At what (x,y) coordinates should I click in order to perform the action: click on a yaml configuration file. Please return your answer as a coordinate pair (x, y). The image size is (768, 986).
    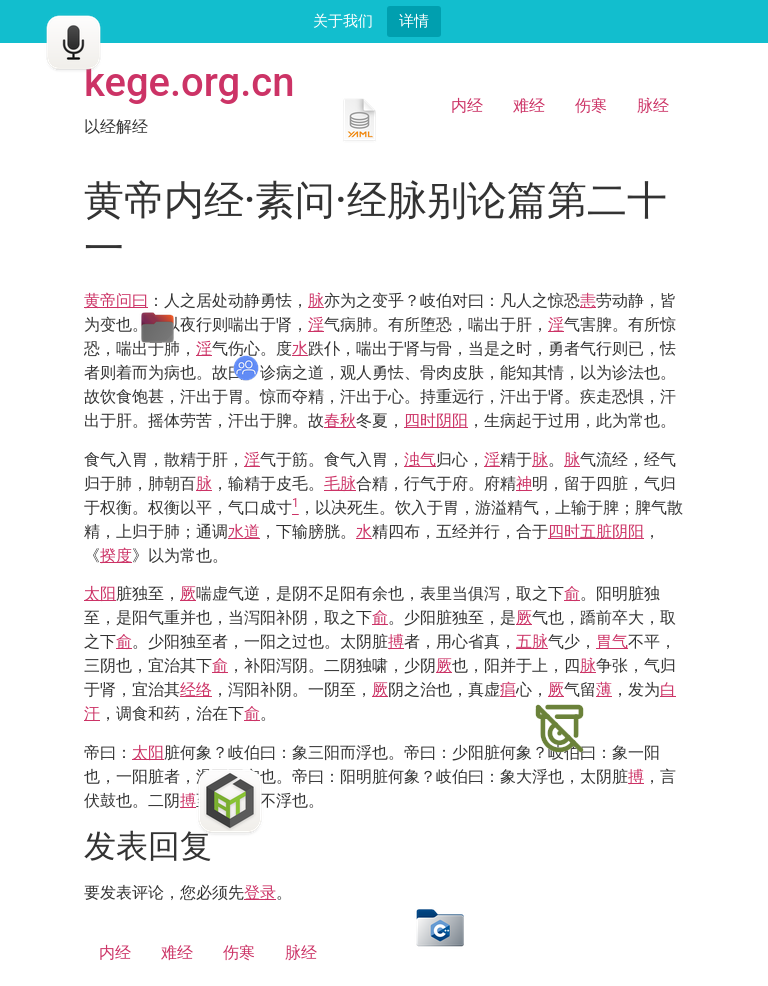
    Looking at the image, I should click on (359, 120).